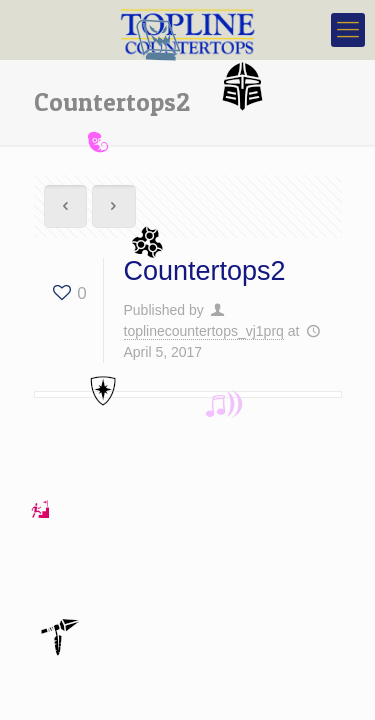 The image size is (375, 720). Describe the element at coordinates (158, 41) in the screenshot. I see `open the grimoire or spellbook` at that location.